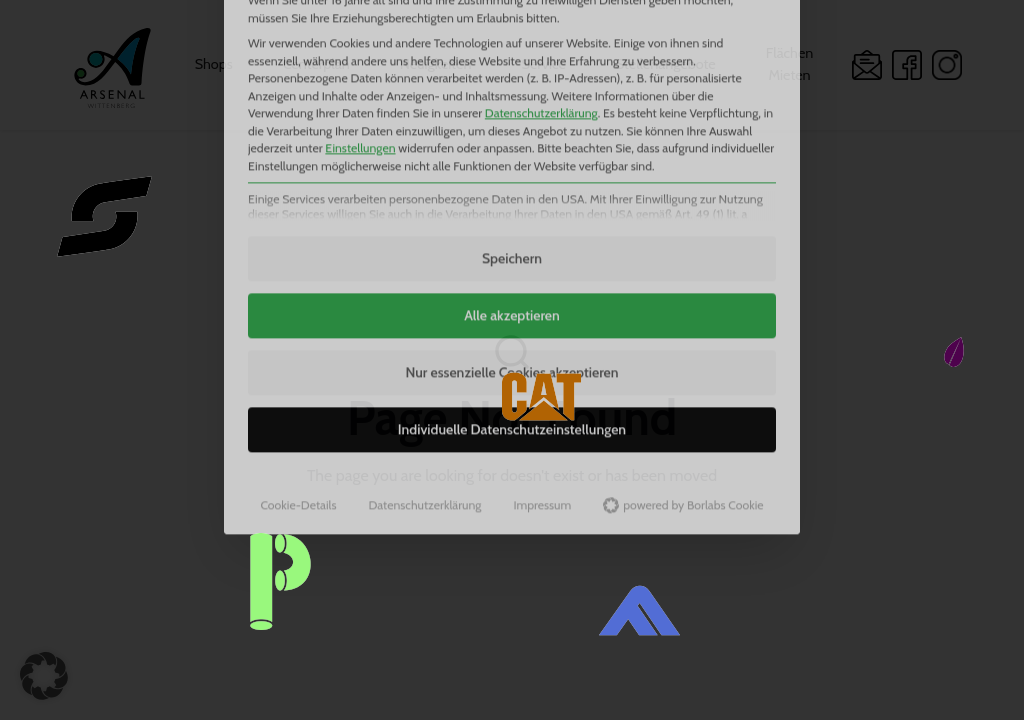 This screenshot has height=720, width=1024. I want to click on caterpillar inc. company logo, so click(541, 396).